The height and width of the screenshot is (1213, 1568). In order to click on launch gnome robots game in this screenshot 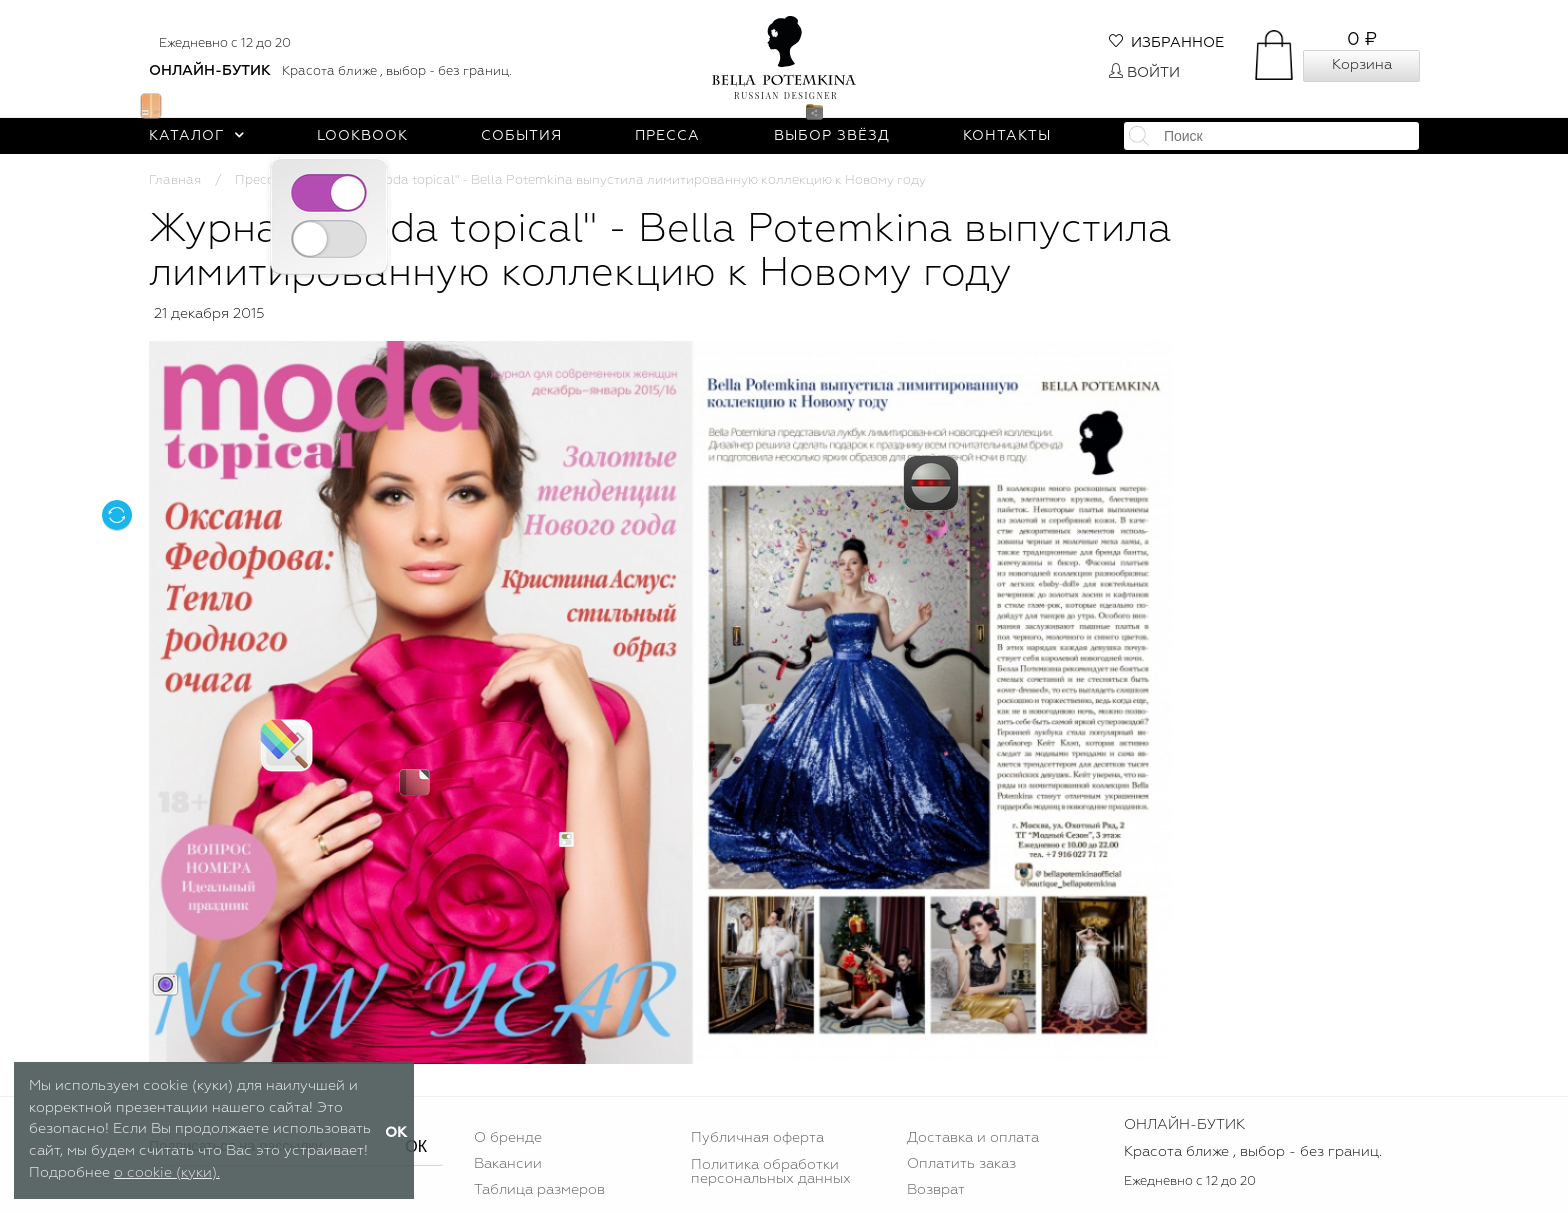, I will do `click(931, 483)`.